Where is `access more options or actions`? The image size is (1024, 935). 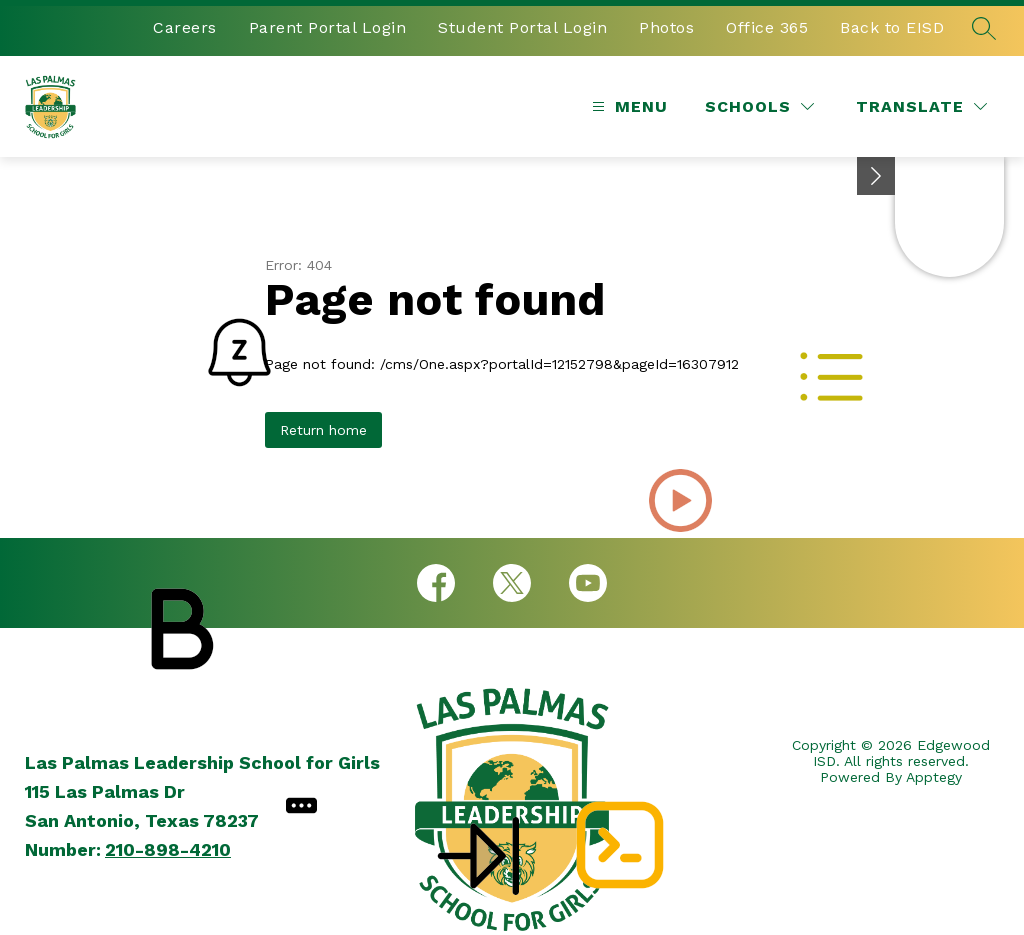 access more options or actions is located at coordinates (301, 805).